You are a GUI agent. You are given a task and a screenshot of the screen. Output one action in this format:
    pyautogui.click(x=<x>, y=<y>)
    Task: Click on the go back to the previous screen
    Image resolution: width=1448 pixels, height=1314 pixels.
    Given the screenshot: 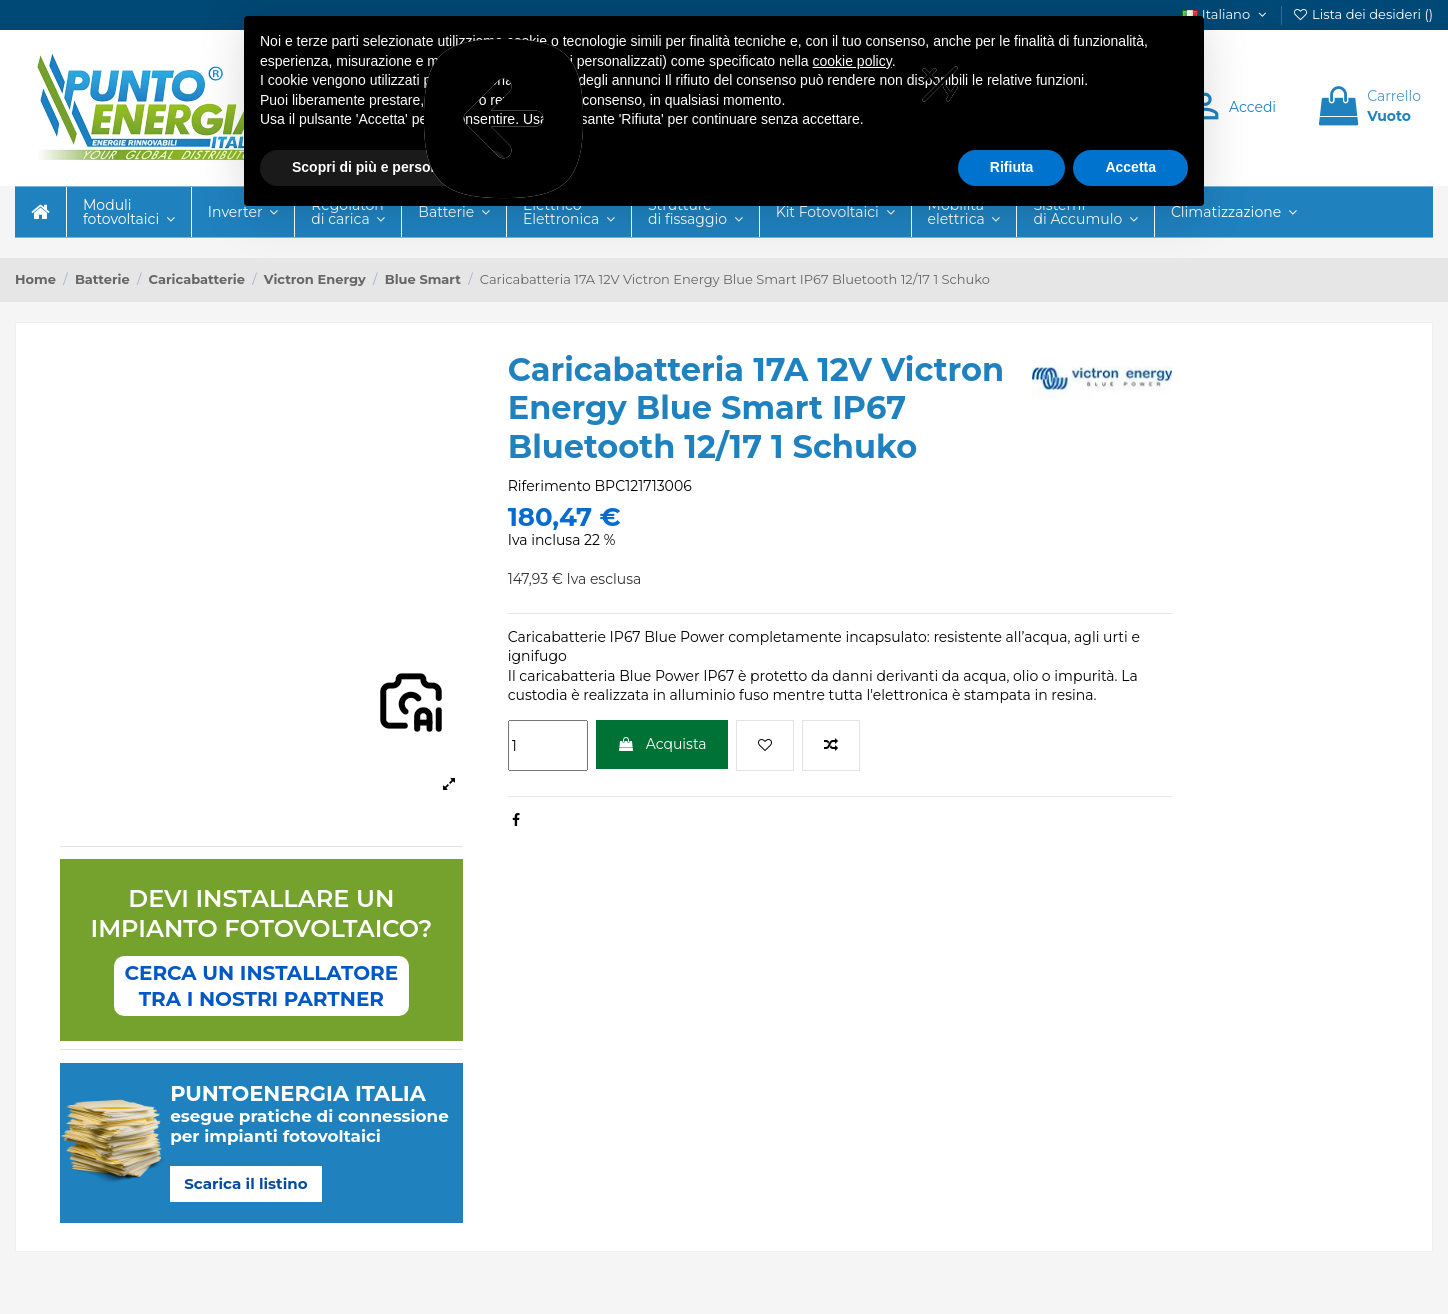 What is the action you would take?
    pyautogui.click(x=503, y=118)
    